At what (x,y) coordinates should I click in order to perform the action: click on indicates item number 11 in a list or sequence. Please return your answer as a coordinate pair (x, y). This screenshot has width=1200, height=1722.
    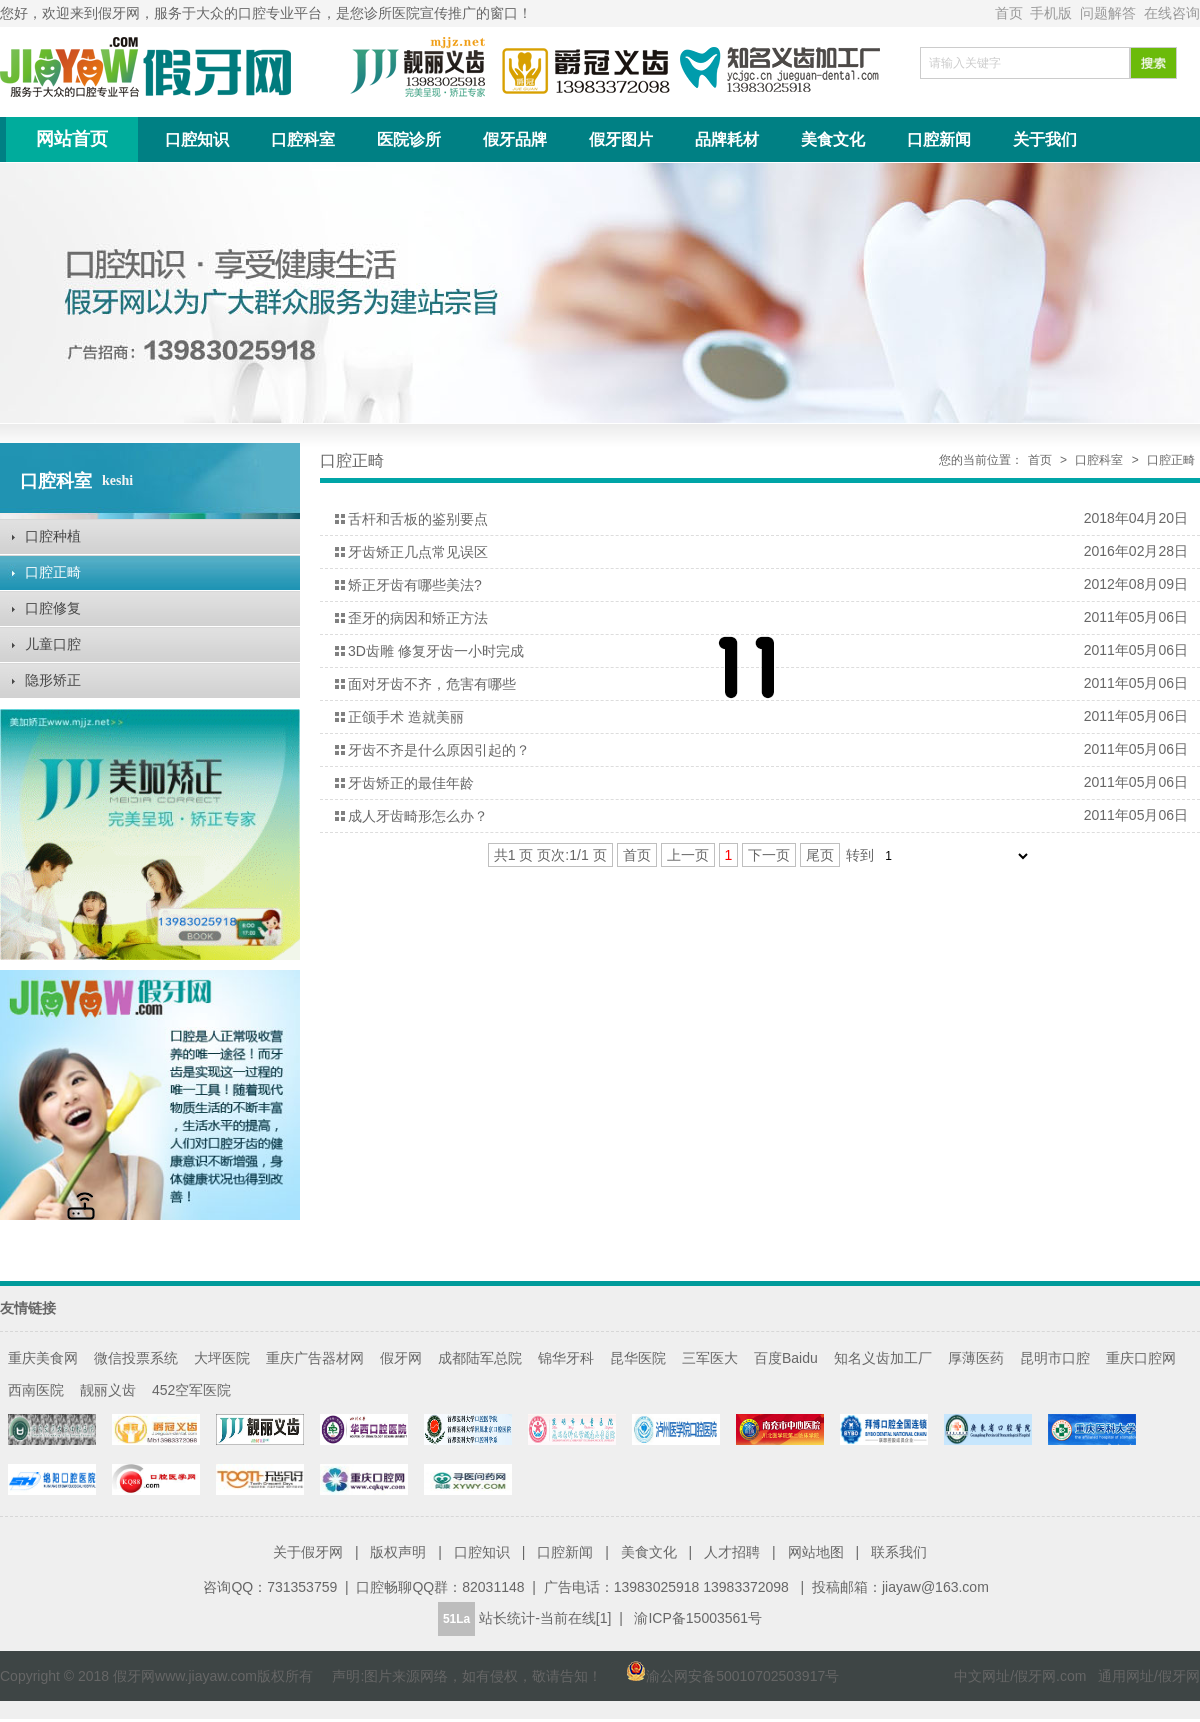
    Looking at the image, I should click on (749, 667).